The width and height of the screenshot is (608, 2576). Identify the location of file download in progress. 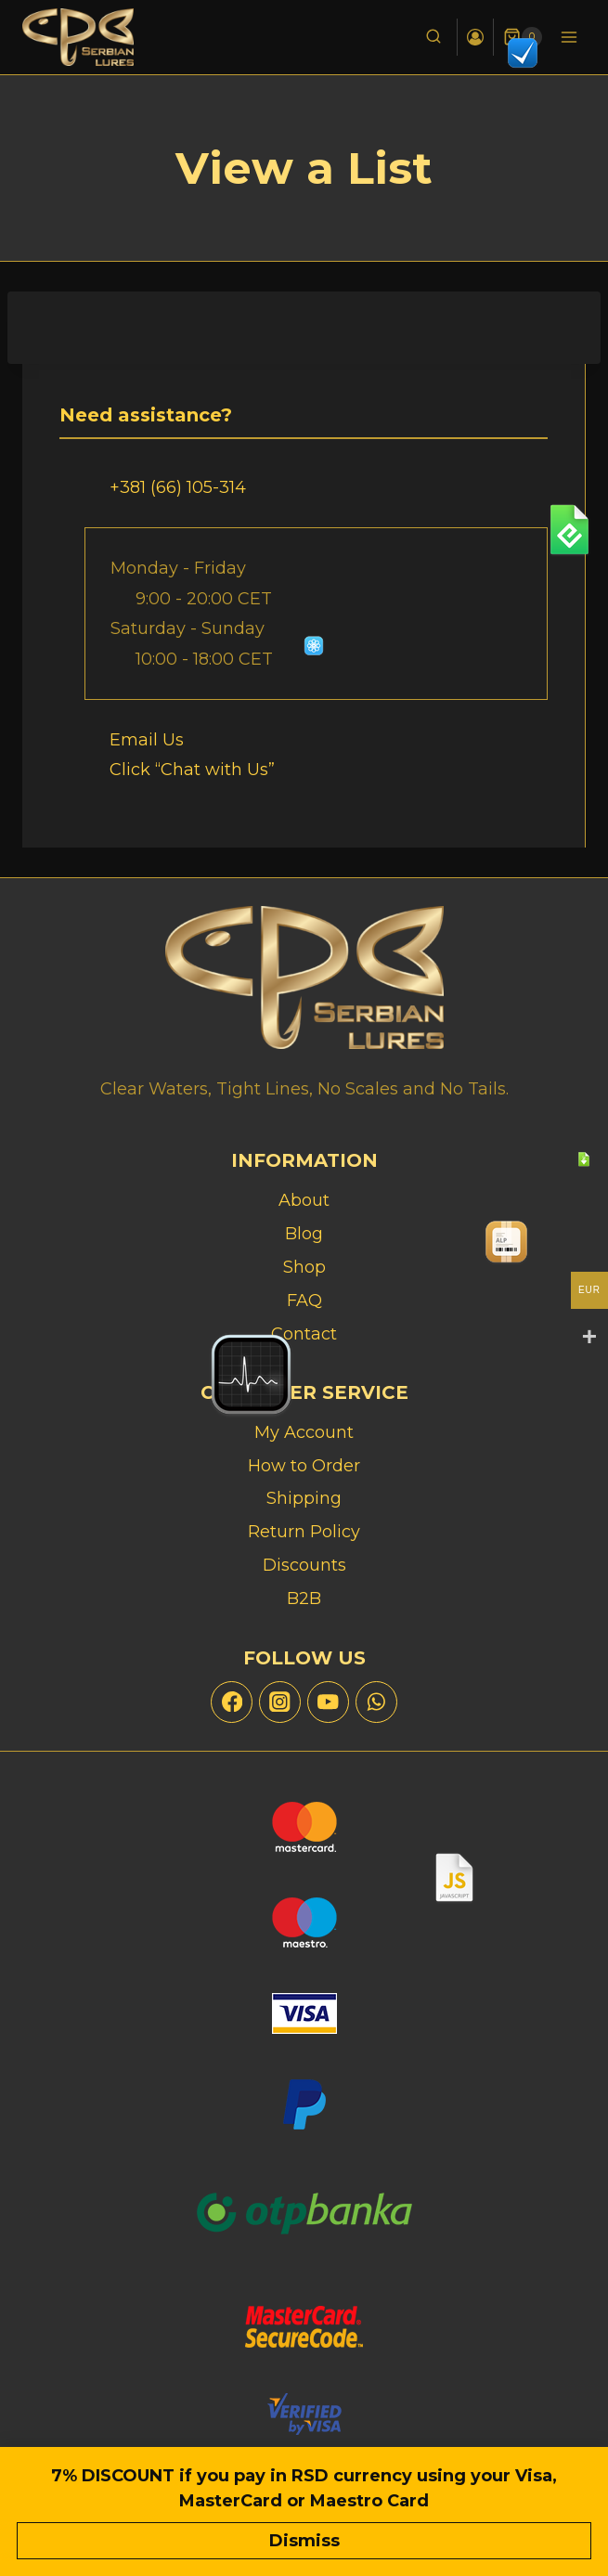
(584, 1159).